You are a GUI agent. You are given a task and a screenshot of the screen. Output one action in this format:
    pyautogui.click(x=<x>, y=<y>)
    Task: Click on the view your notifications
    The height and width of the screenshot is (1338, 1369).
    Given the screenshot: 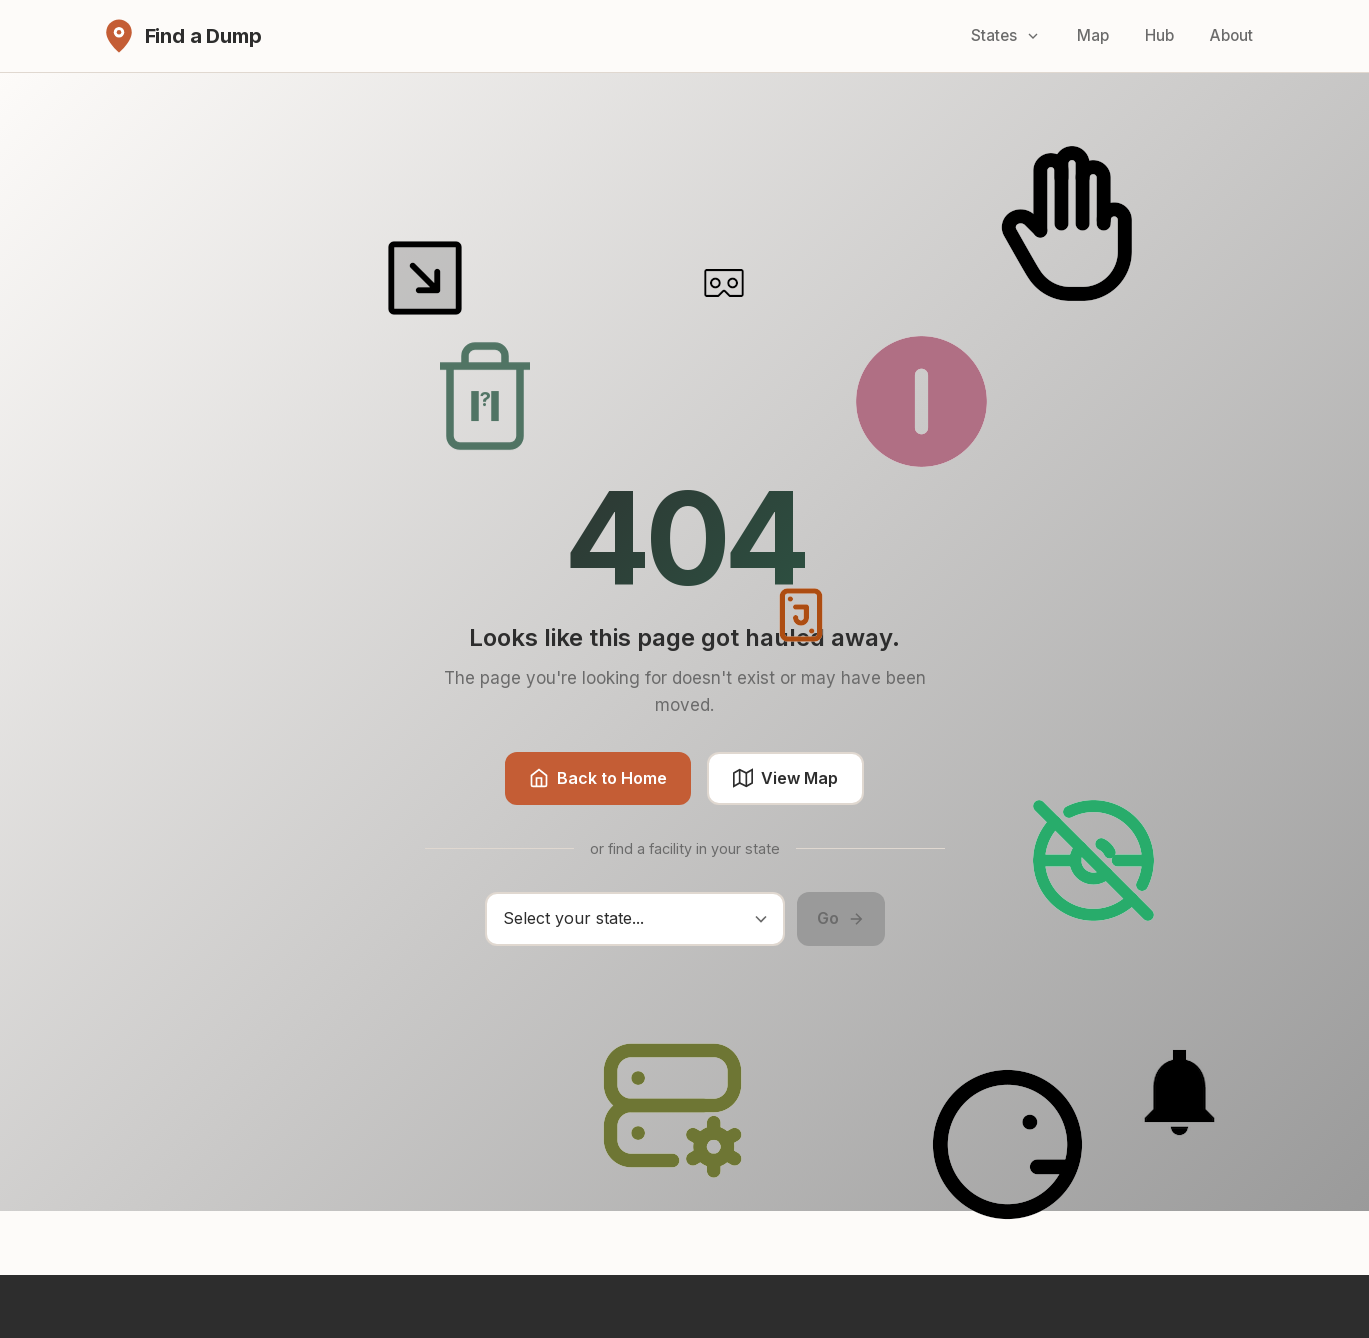 What is the action you would take?
    pyautogui.click(x=1179, y=1091)
    